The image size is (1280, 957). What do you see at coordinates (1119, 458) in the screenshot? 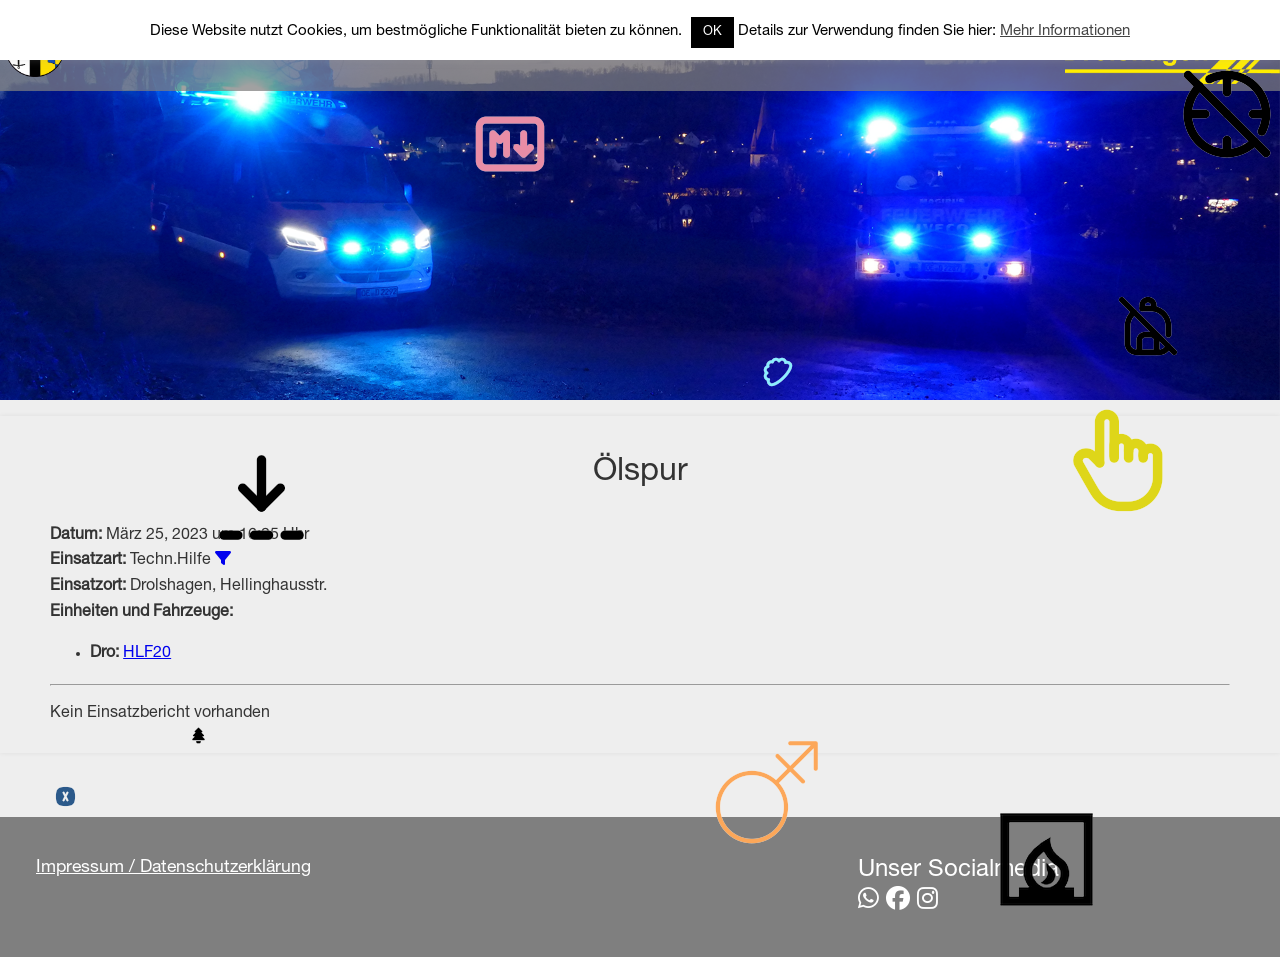
I see `tap or click to interact` at bounding box center [1119, 458].